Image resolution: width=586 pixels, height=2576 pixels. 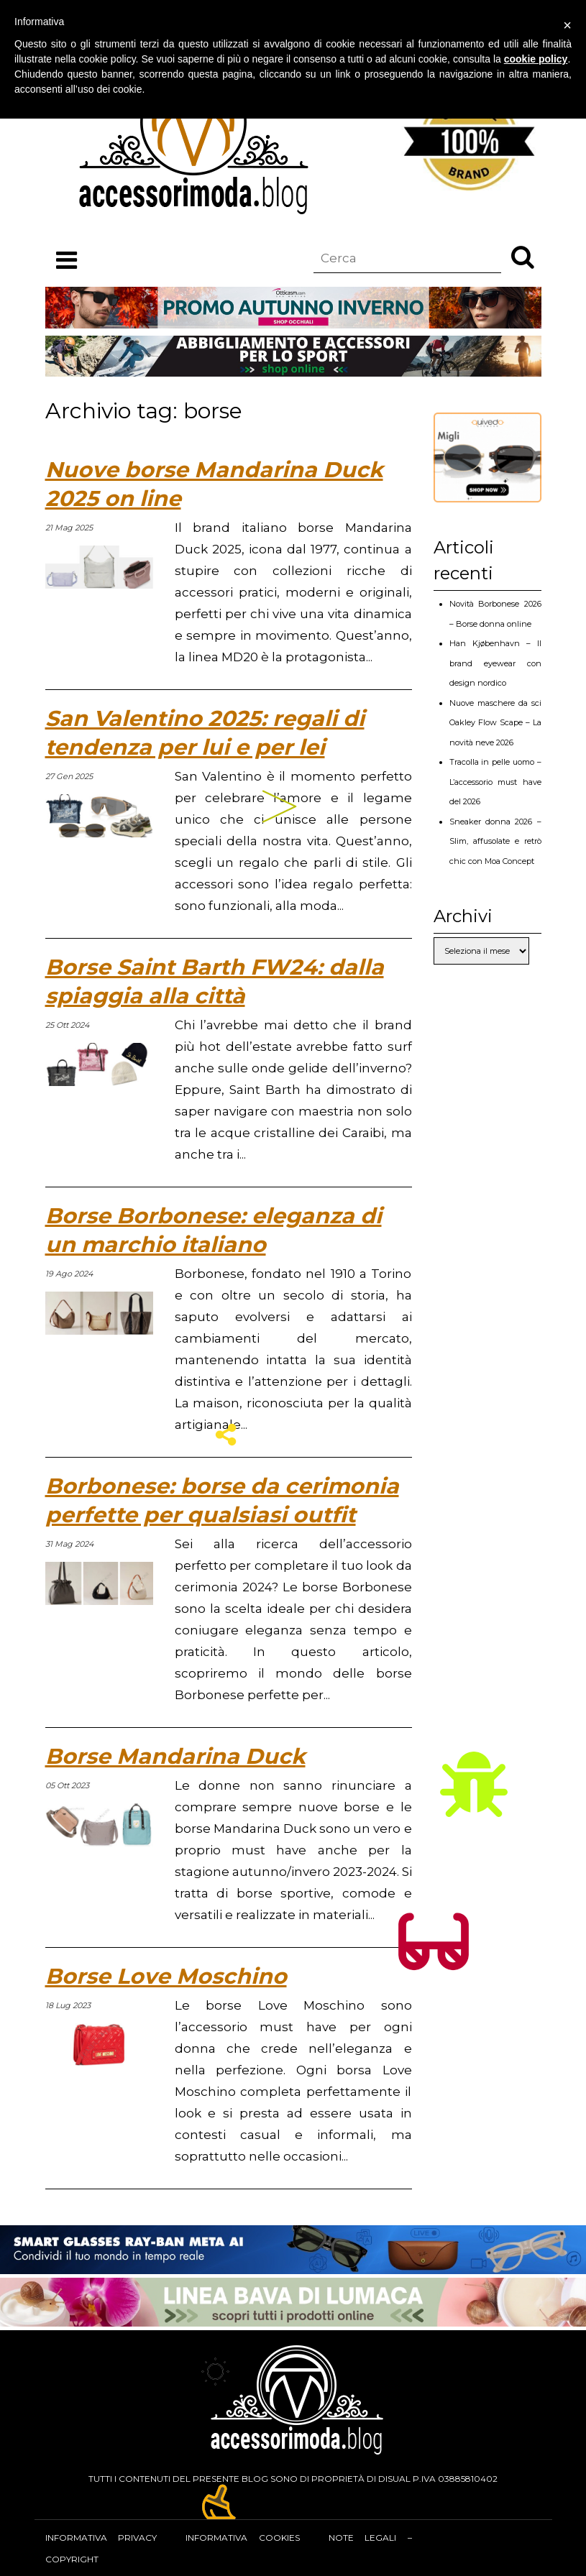 I want to click on clear cache or temporary files, so click(x=218, y=2503).